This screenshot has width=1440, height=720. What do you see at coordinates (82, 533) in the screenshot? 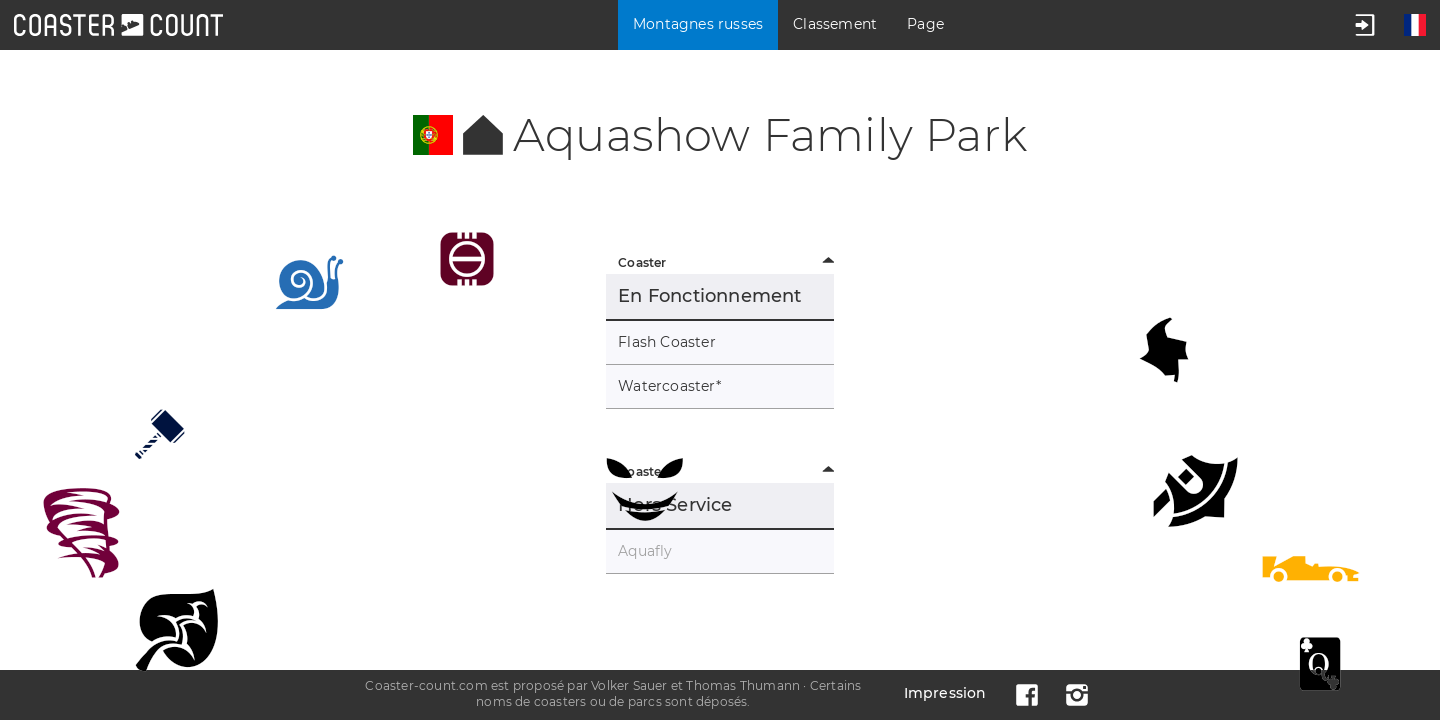
I see `indicates severe weather alert or tornado warning` at bounding box center [82, 533].